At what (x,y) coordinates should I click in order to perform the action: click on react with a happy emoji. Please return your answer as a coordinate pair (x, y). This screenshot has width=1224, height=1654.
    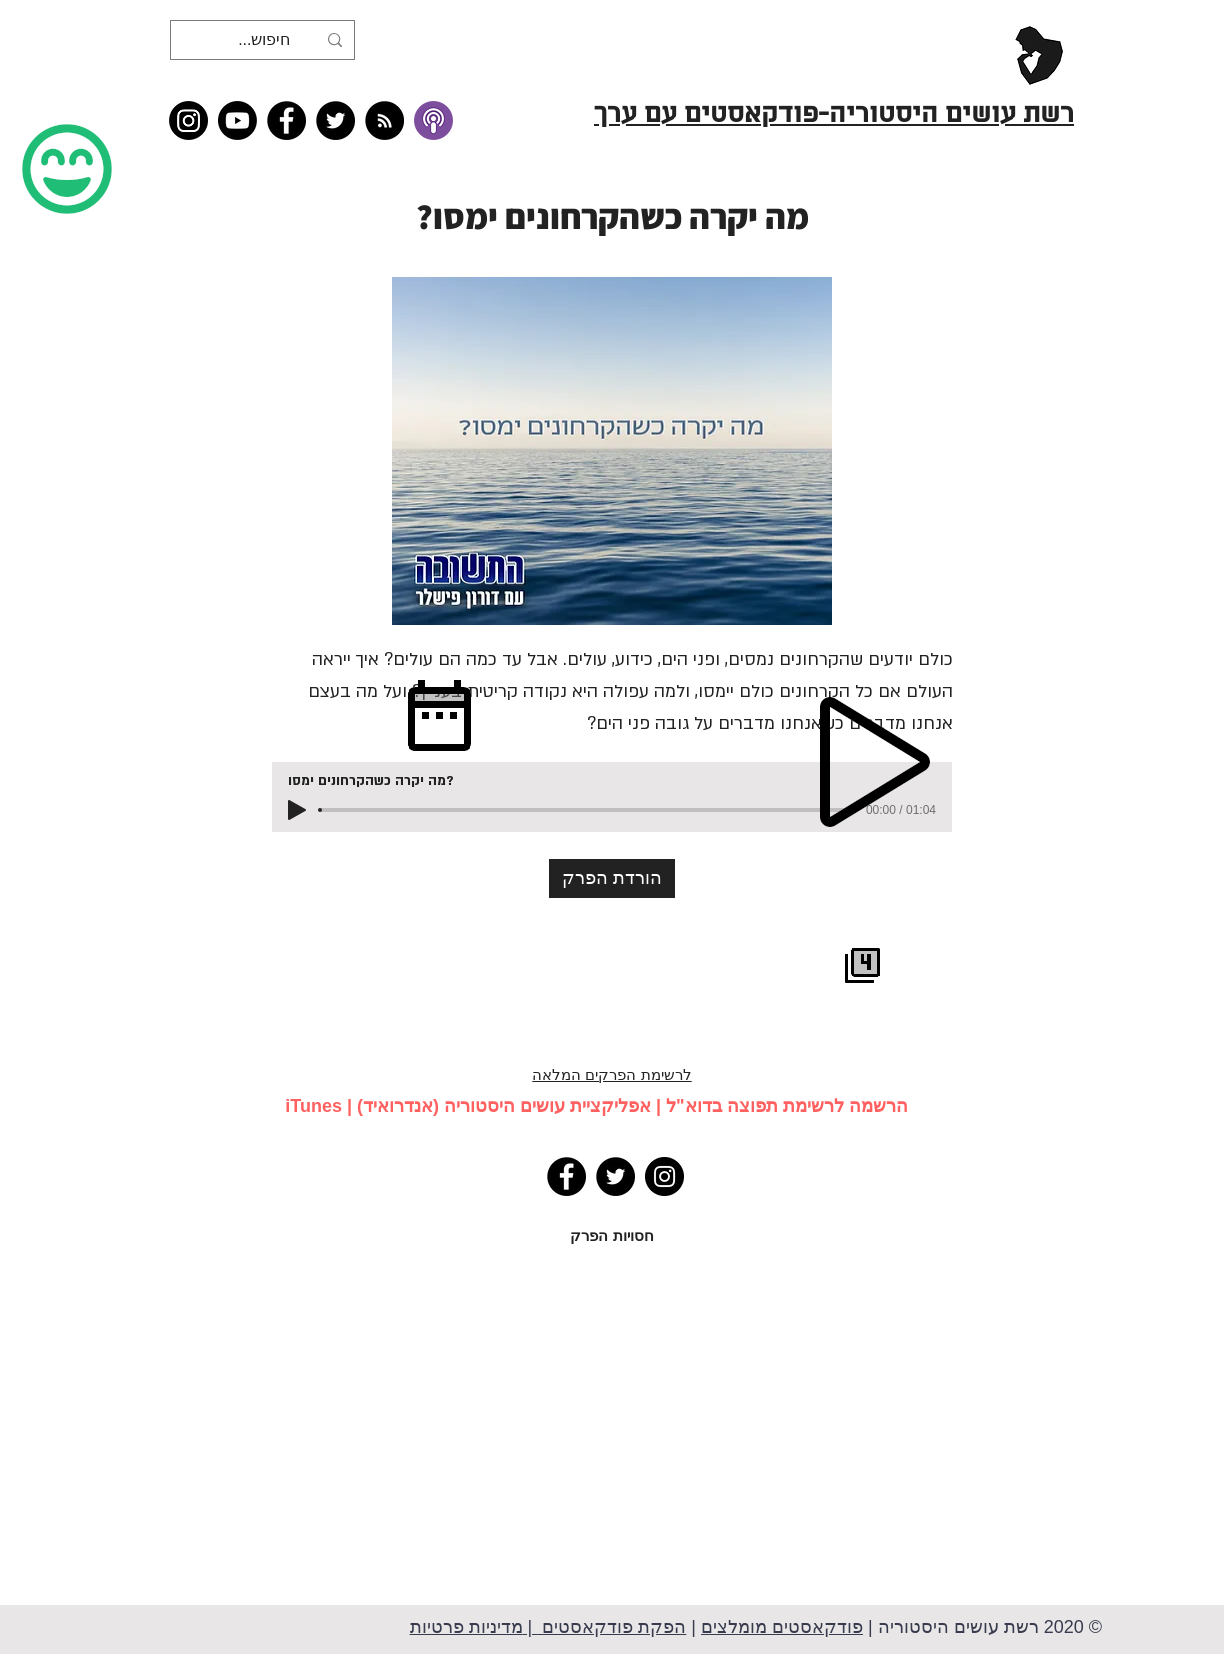
    Looking at the image, I should click on (67, 169).